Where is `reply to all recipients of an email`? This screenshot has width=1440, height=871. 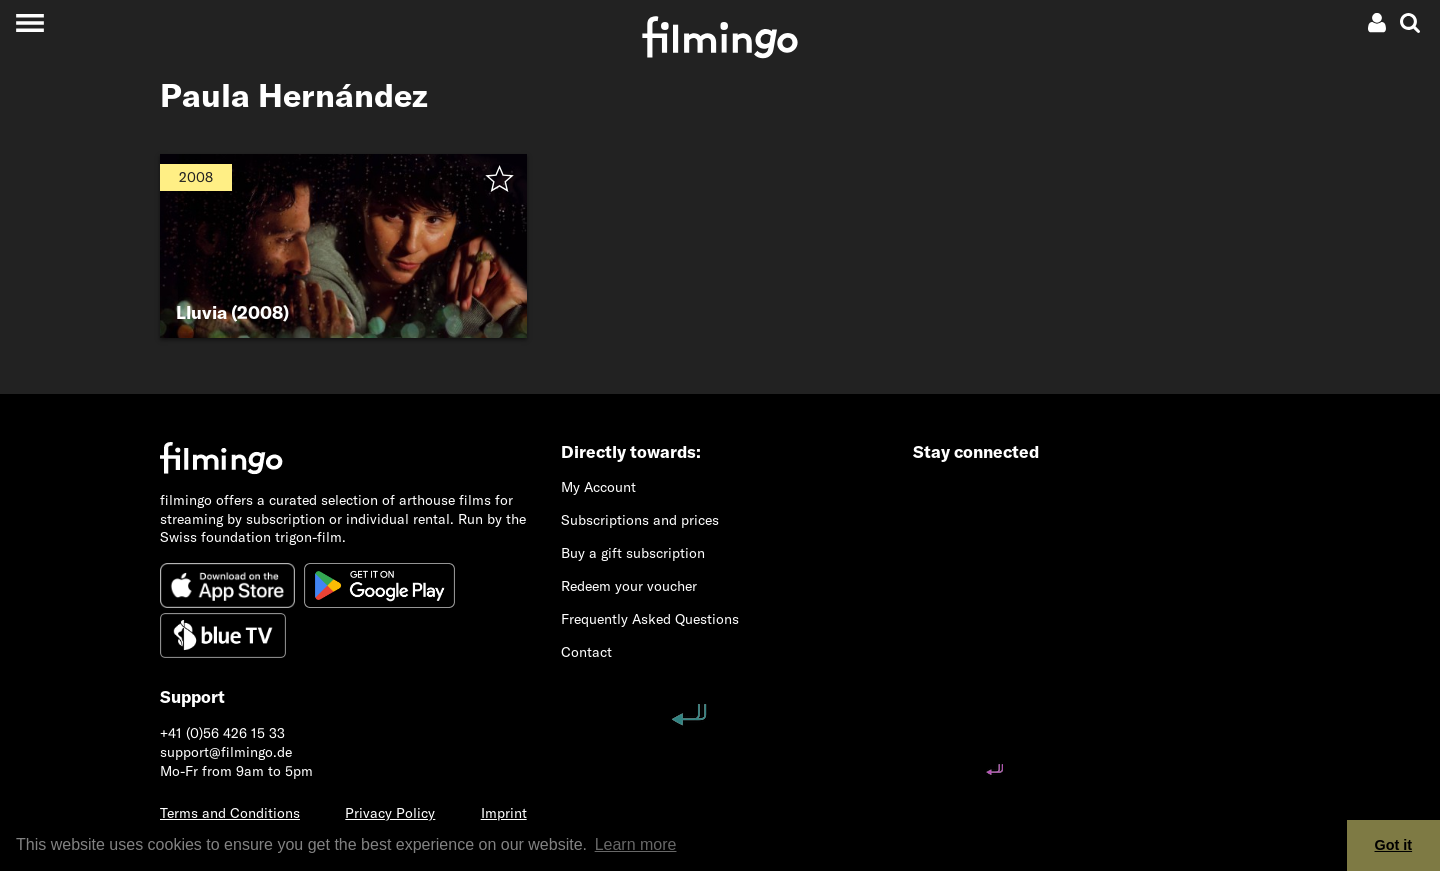
reply to all recipients of an email is located at coordinates (994, 768).